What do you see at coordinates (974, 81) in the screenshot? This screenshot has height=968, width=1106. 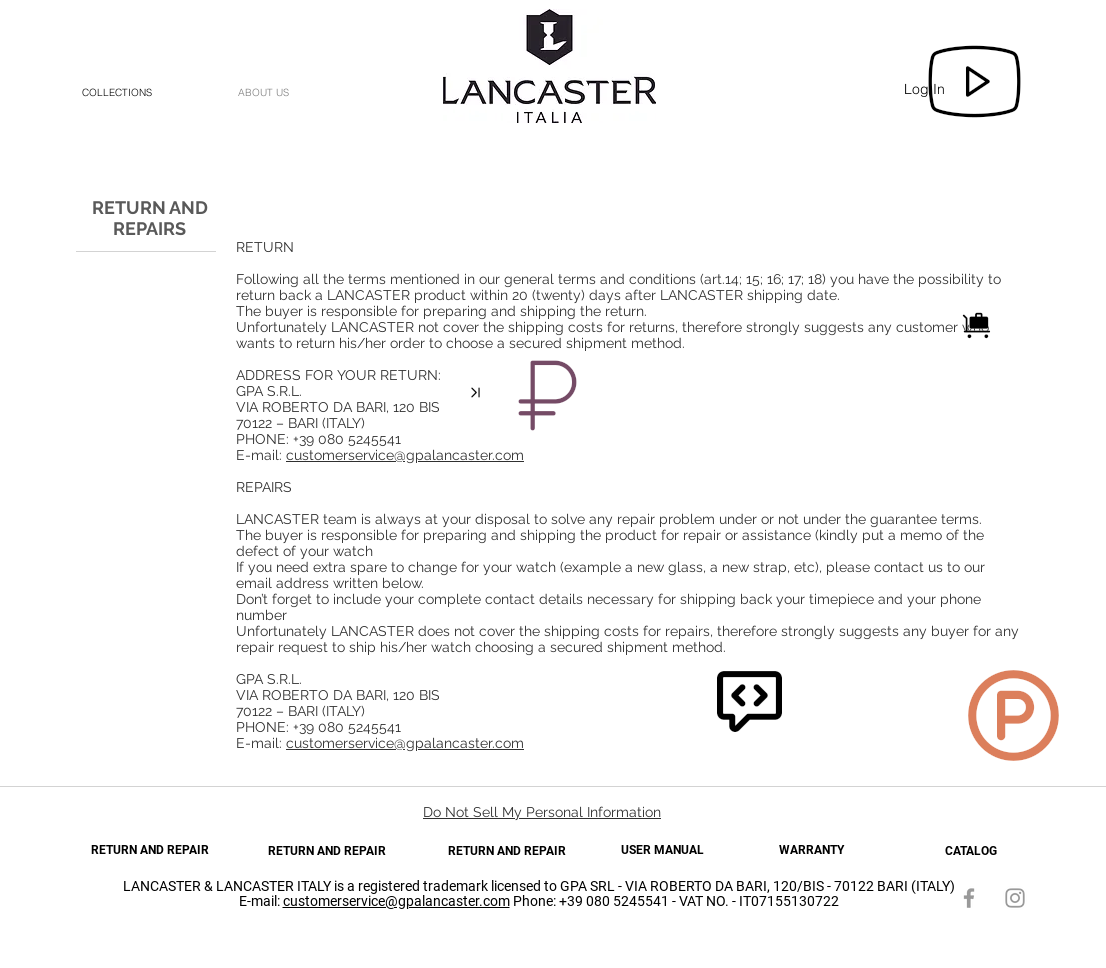 I see `open YouTube` at bounding box center [974, 81].